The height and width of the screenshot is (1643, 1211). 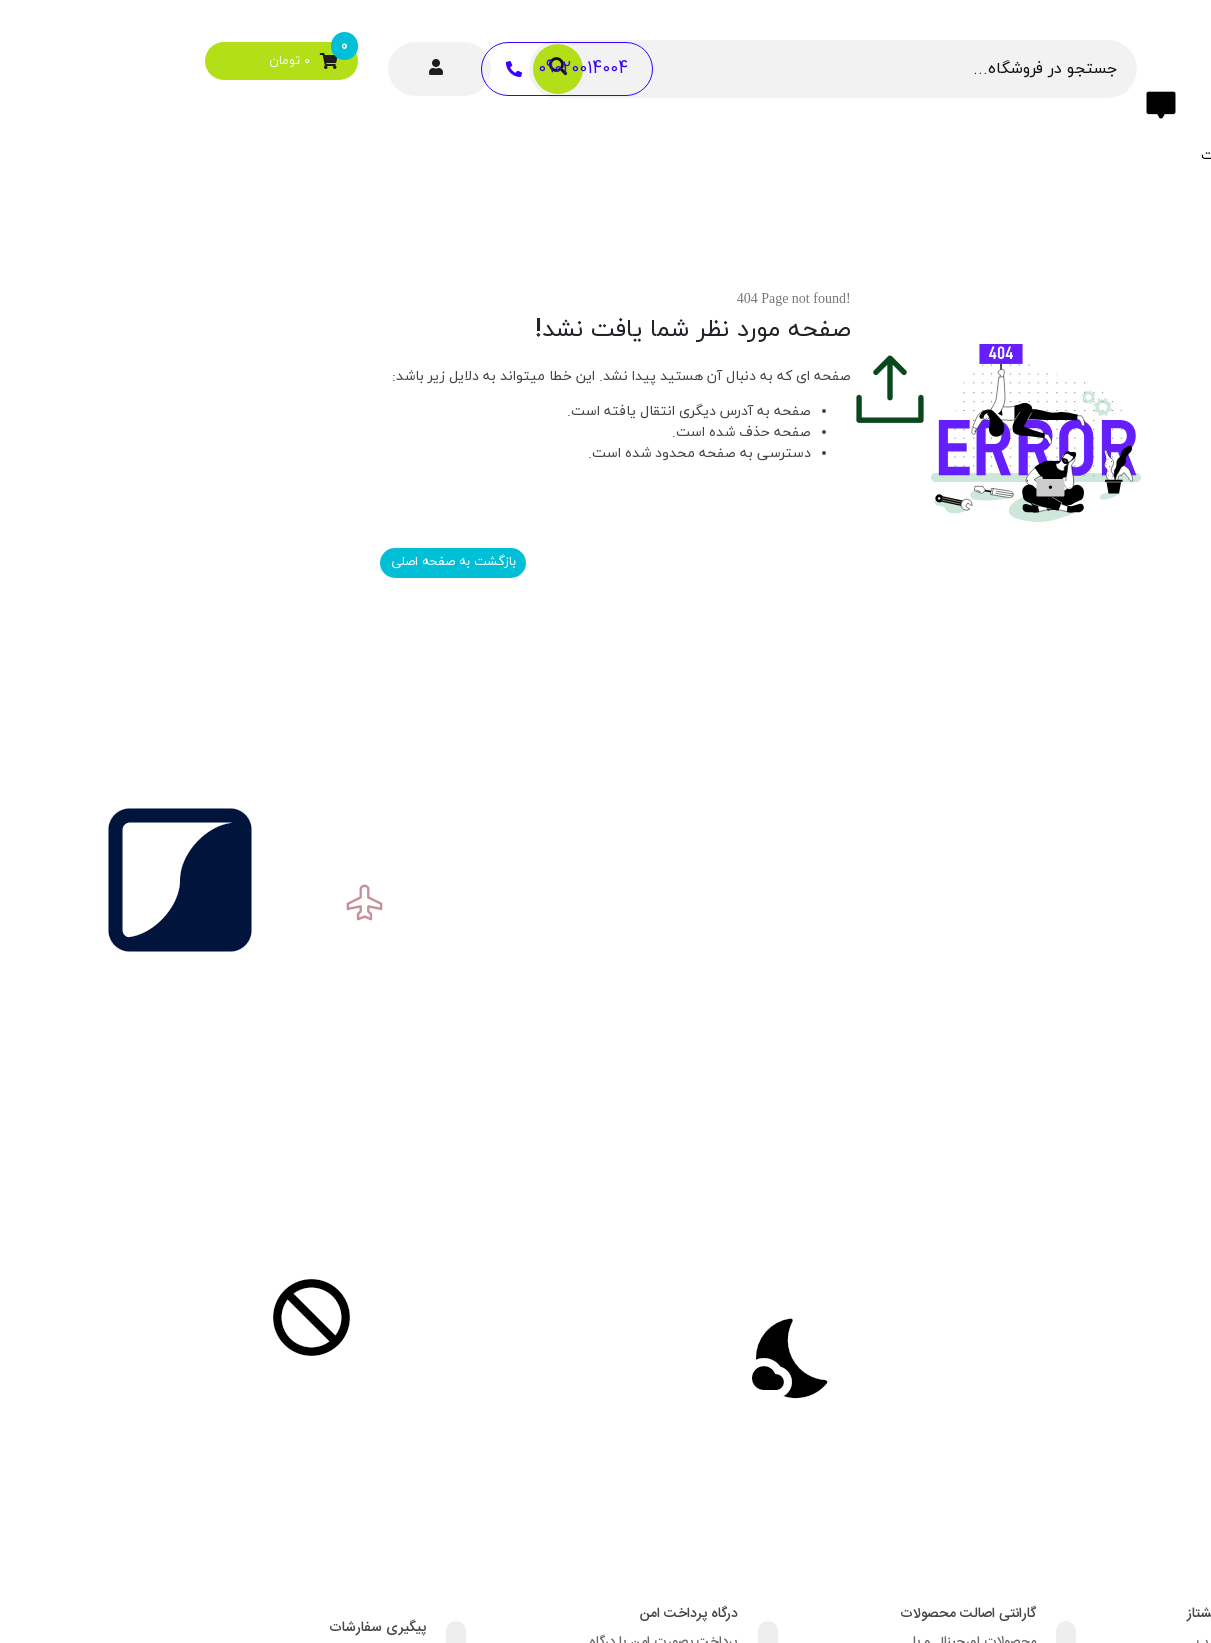 What do you see at coordinates (1161, 104) in the screenshot?
I see `open chat or messaging` at bounding box center [1161, 104].